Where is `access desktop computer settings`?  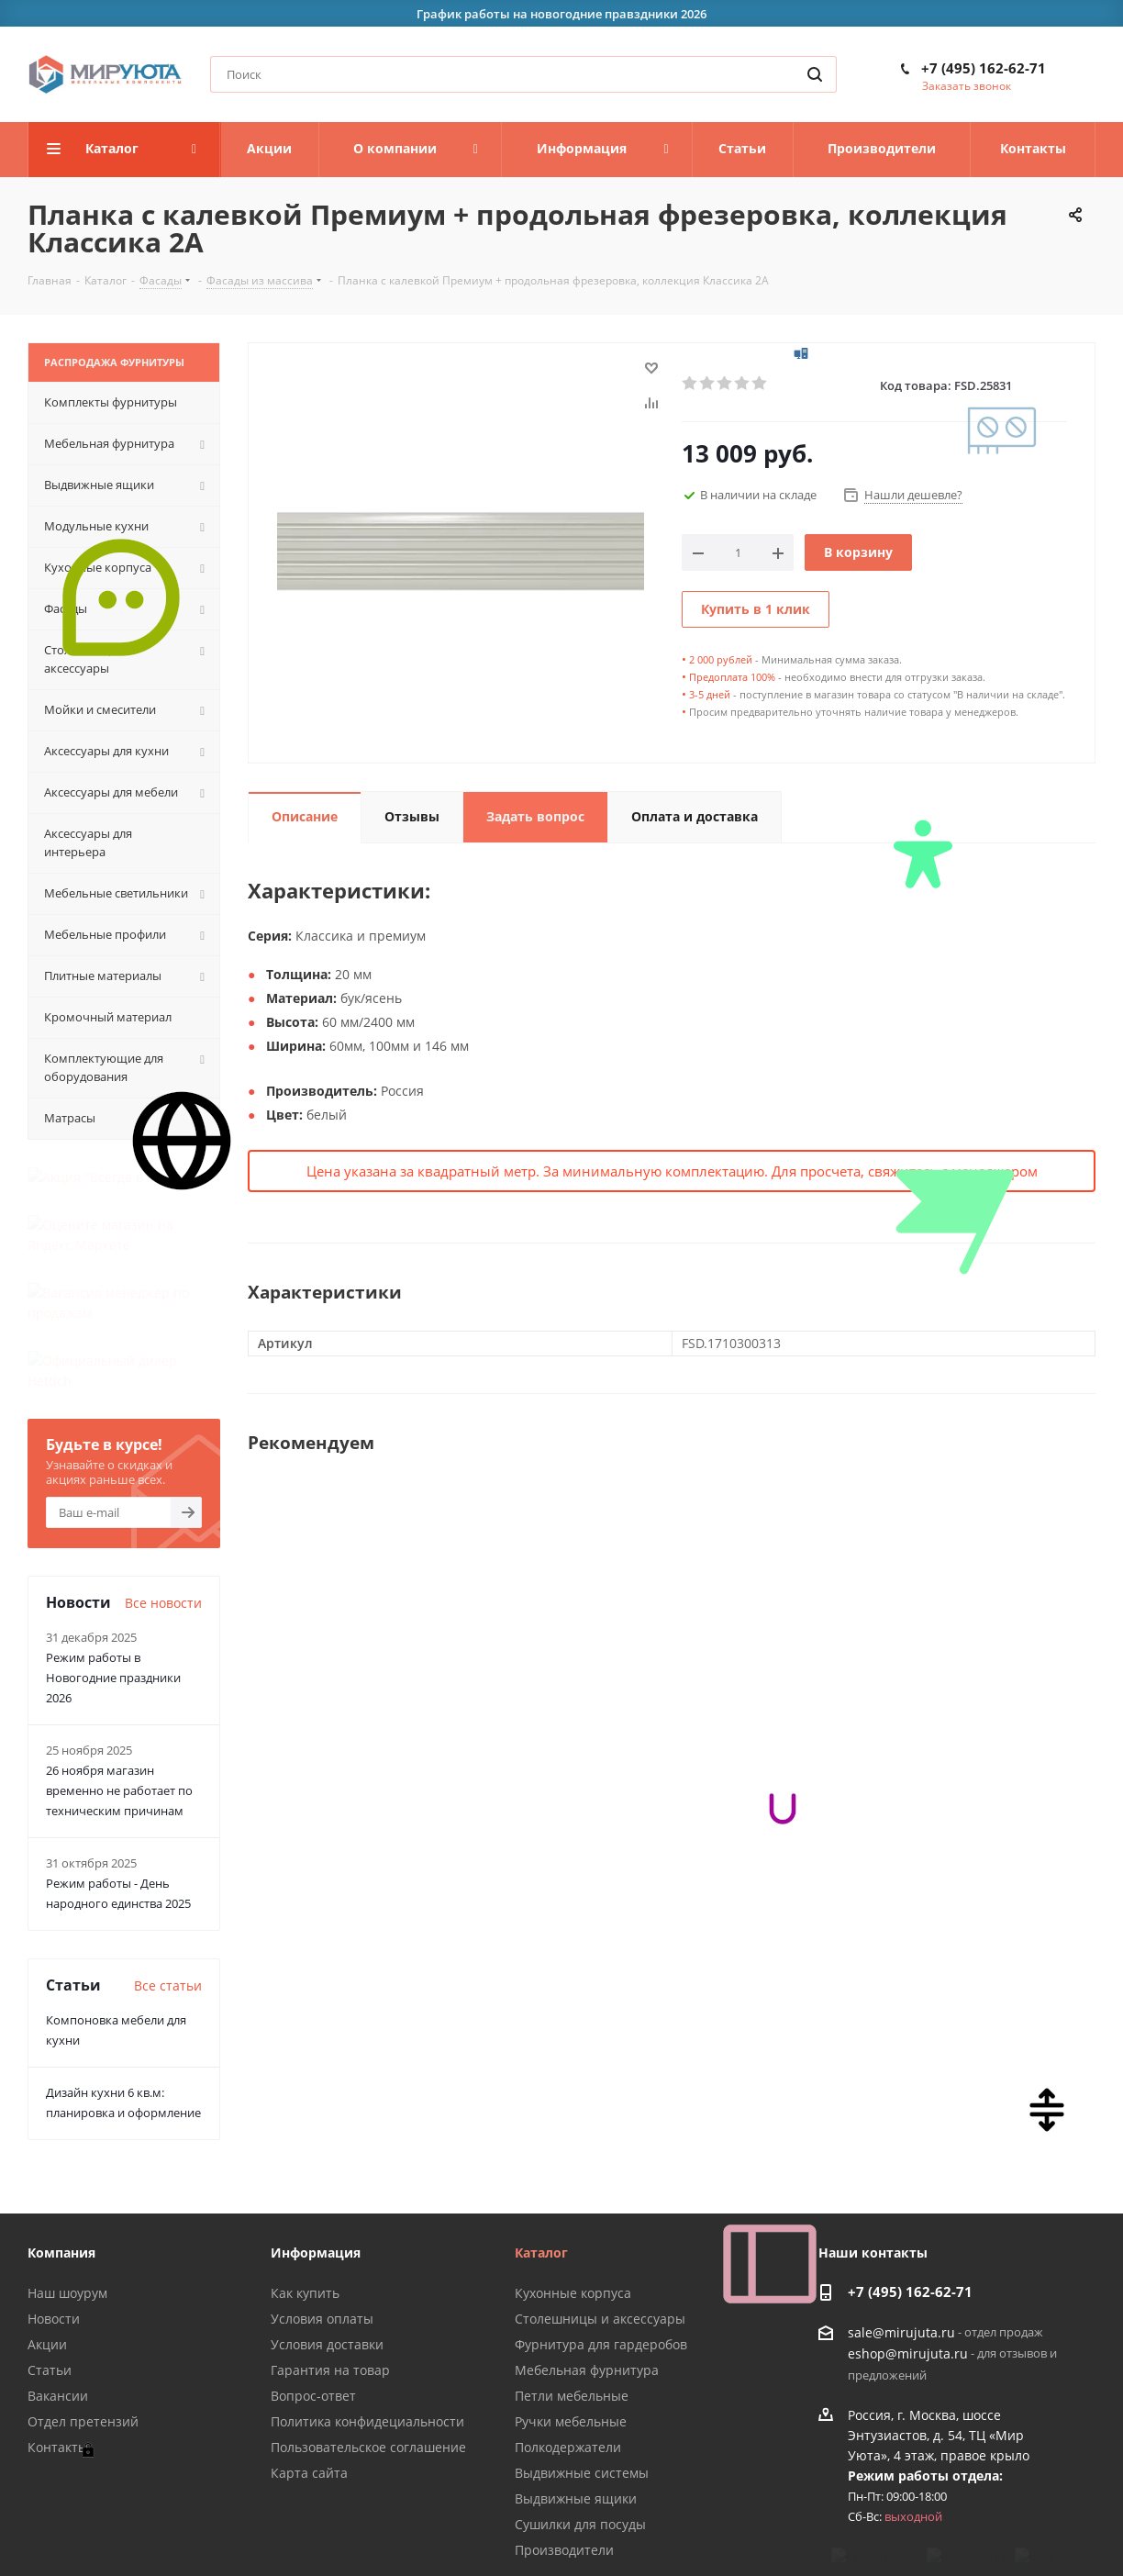 access desktop computer settings is located at coordinates (801, 353).